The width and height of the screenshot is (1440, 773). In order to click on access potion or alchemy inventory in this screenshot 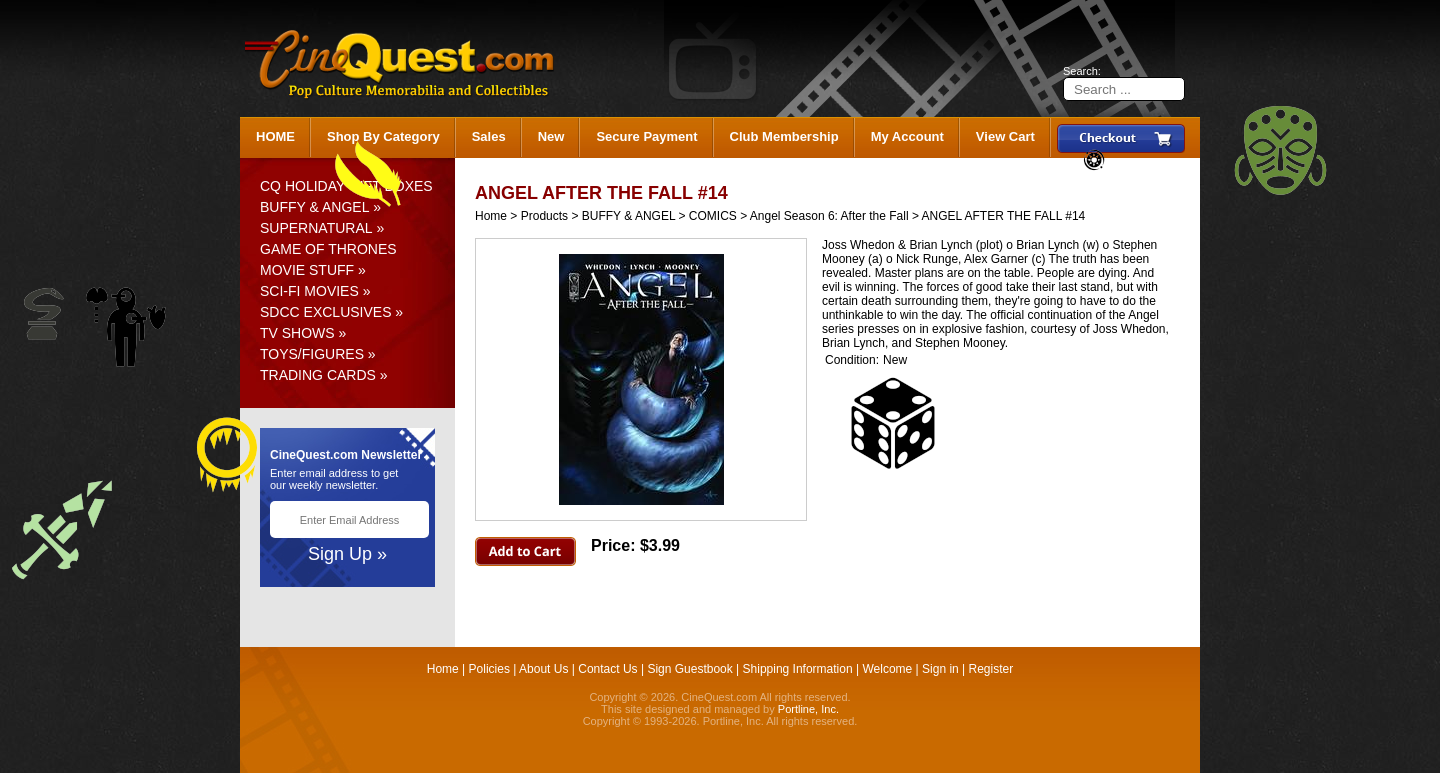, I will do `click(42, 313)`.